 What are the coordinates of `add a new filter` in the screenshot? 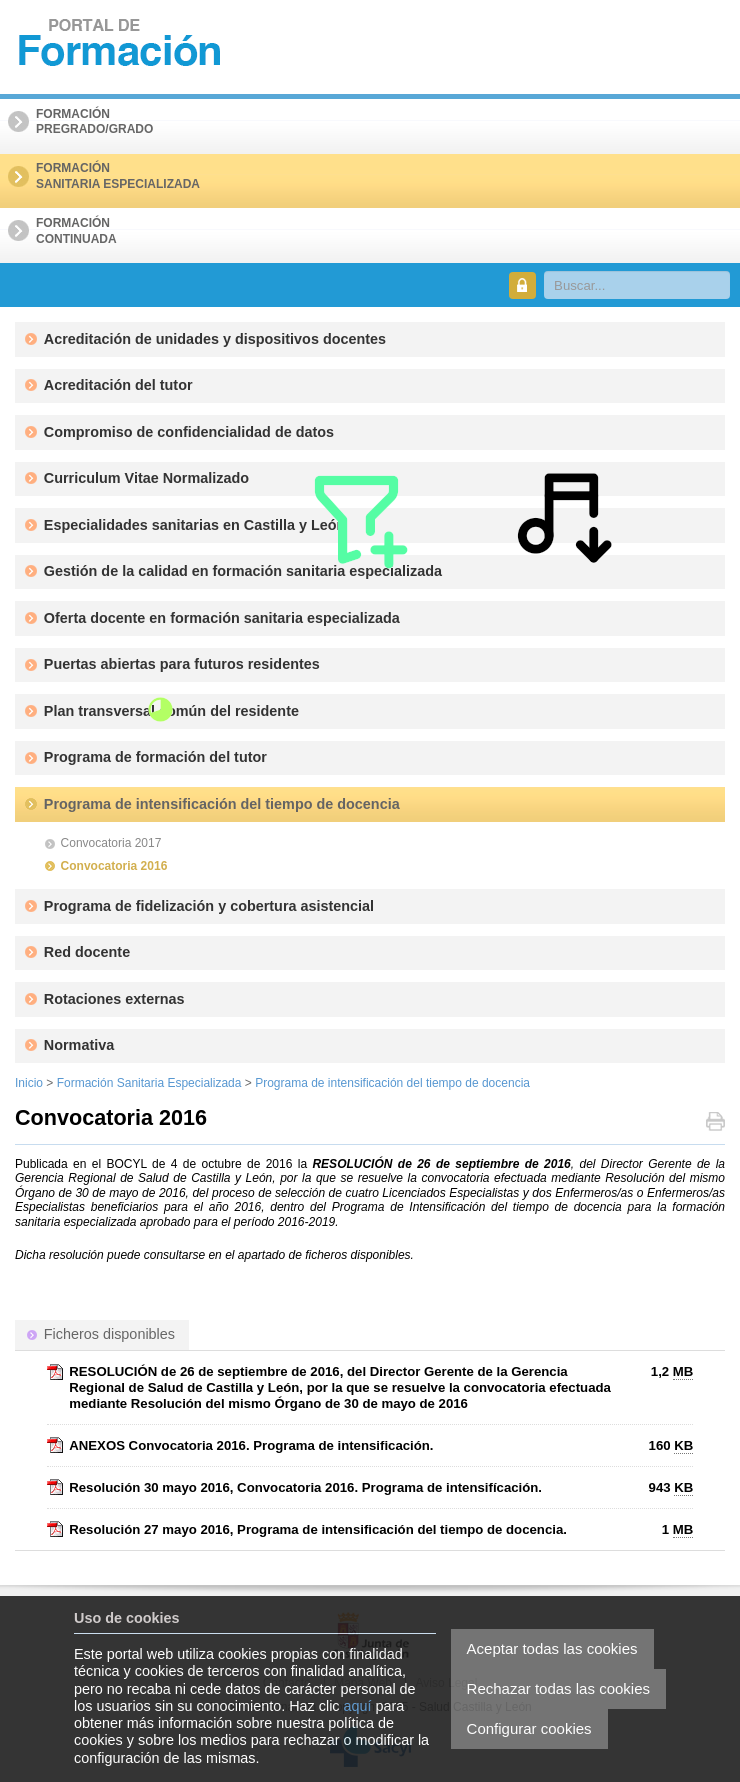 It's located at (356, 517).